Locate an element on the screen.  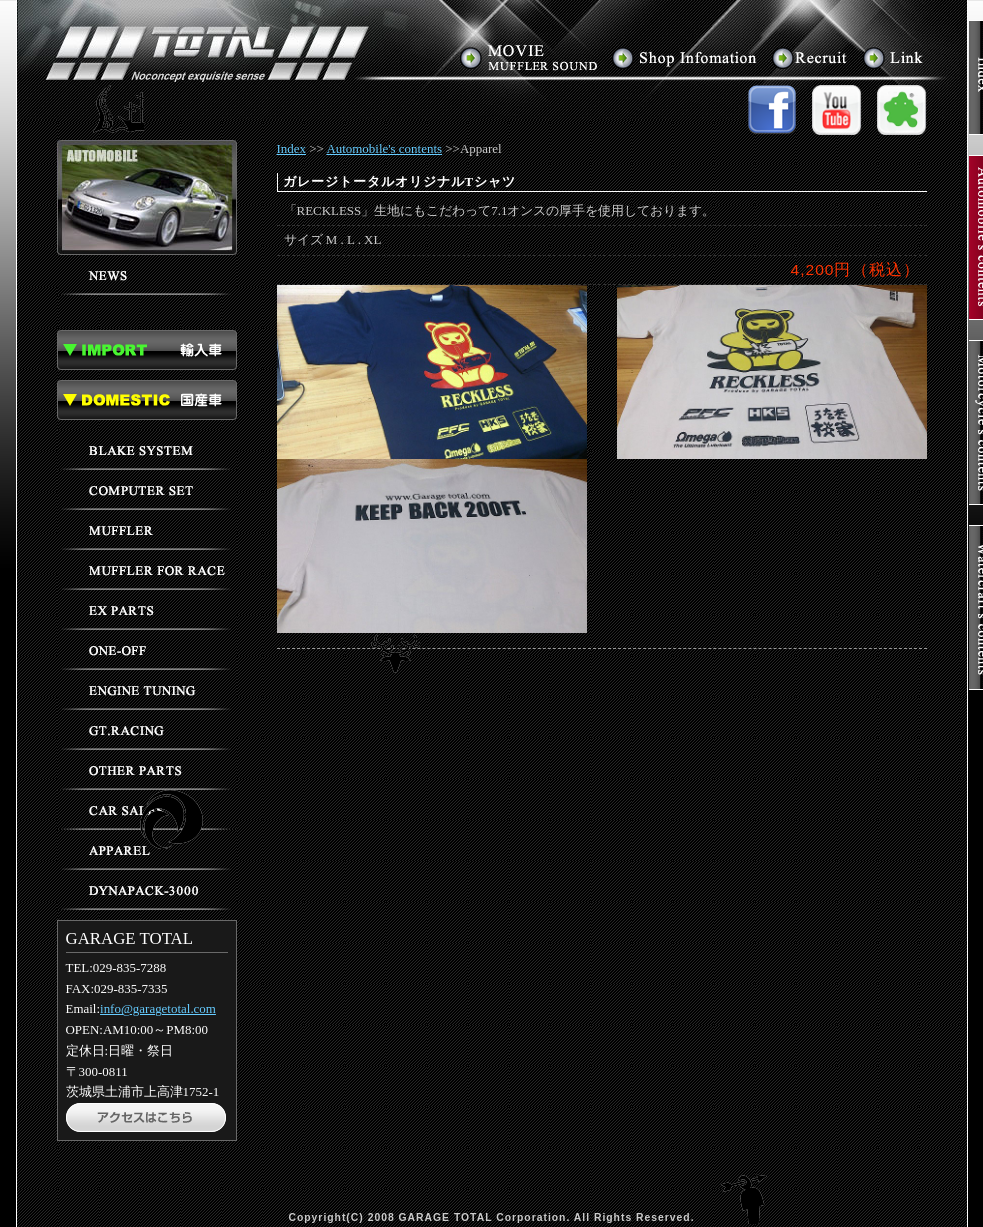
sea monster encounter or kraken attack event is located at coordinates (119, 108).